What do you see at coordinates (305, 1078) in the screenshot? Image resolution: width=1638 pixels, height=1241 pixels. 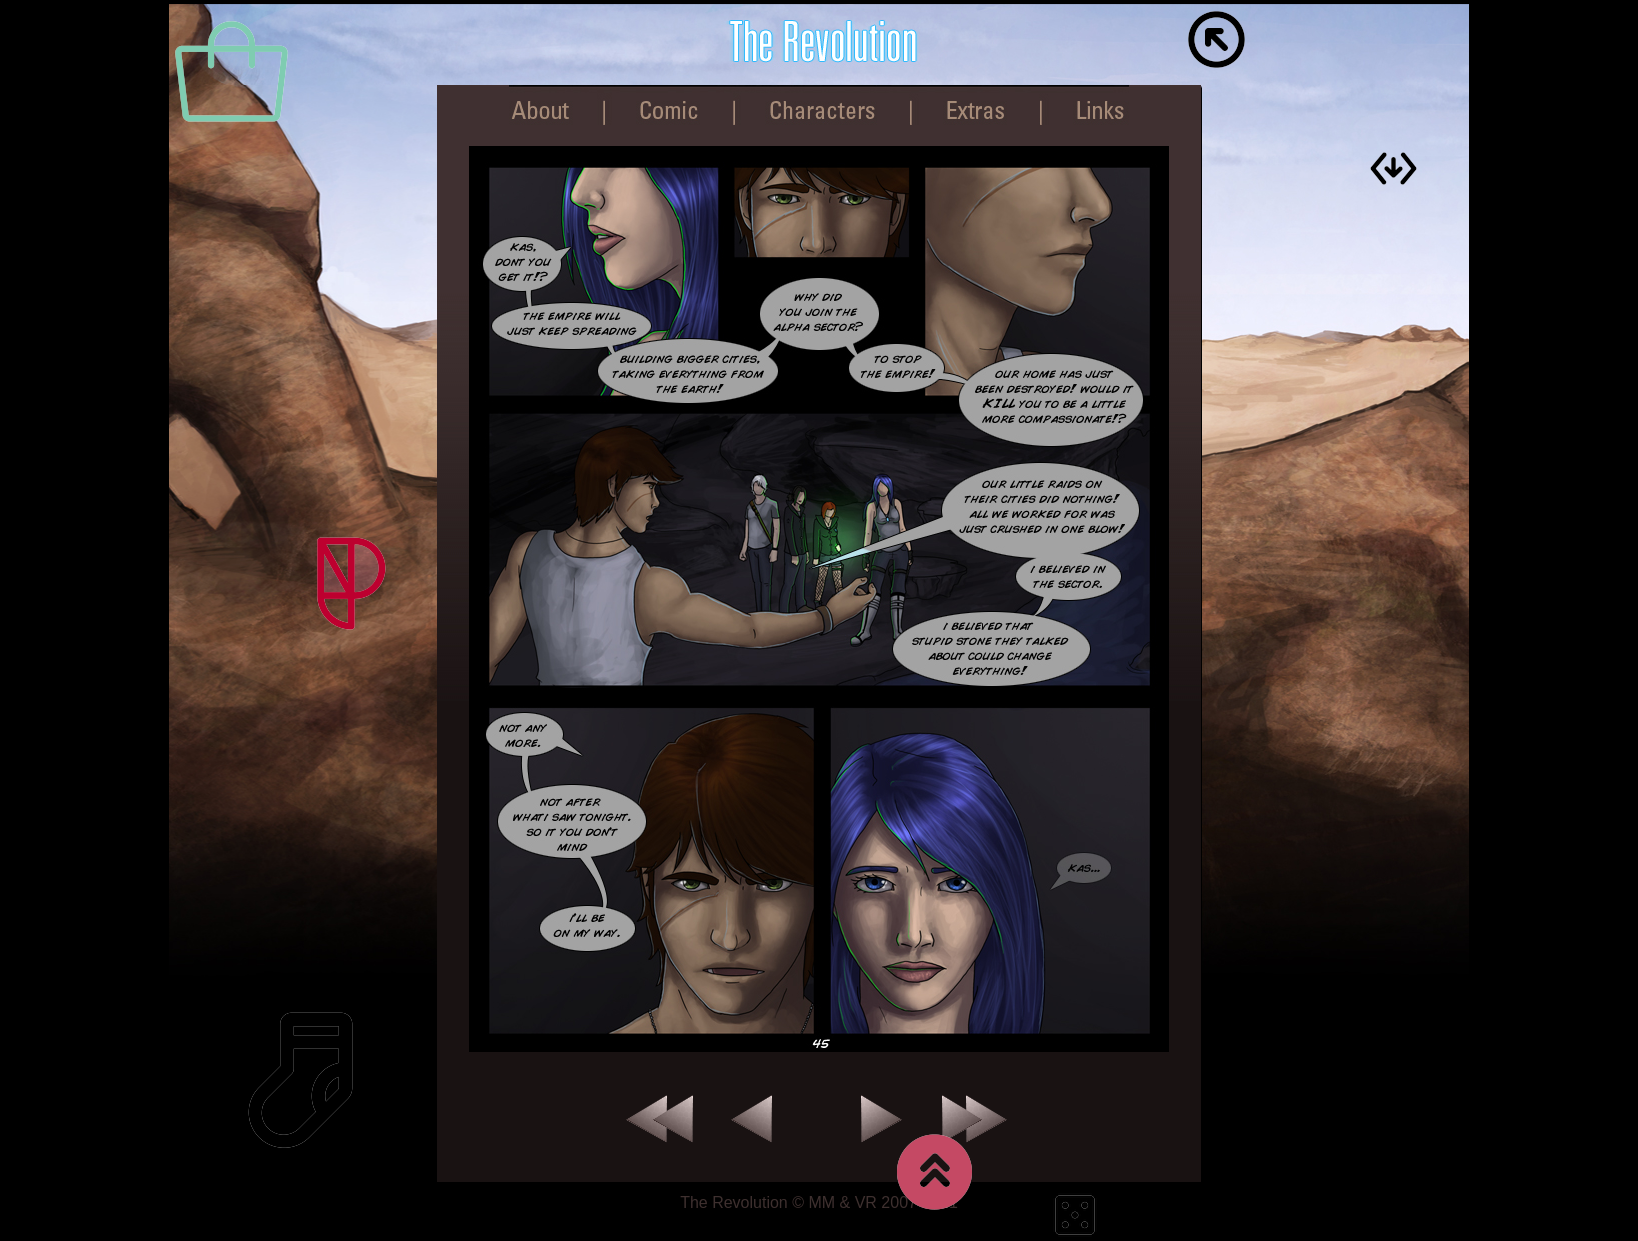 I see `browse clothing or apparel items` at bounding box center [305, 1078].